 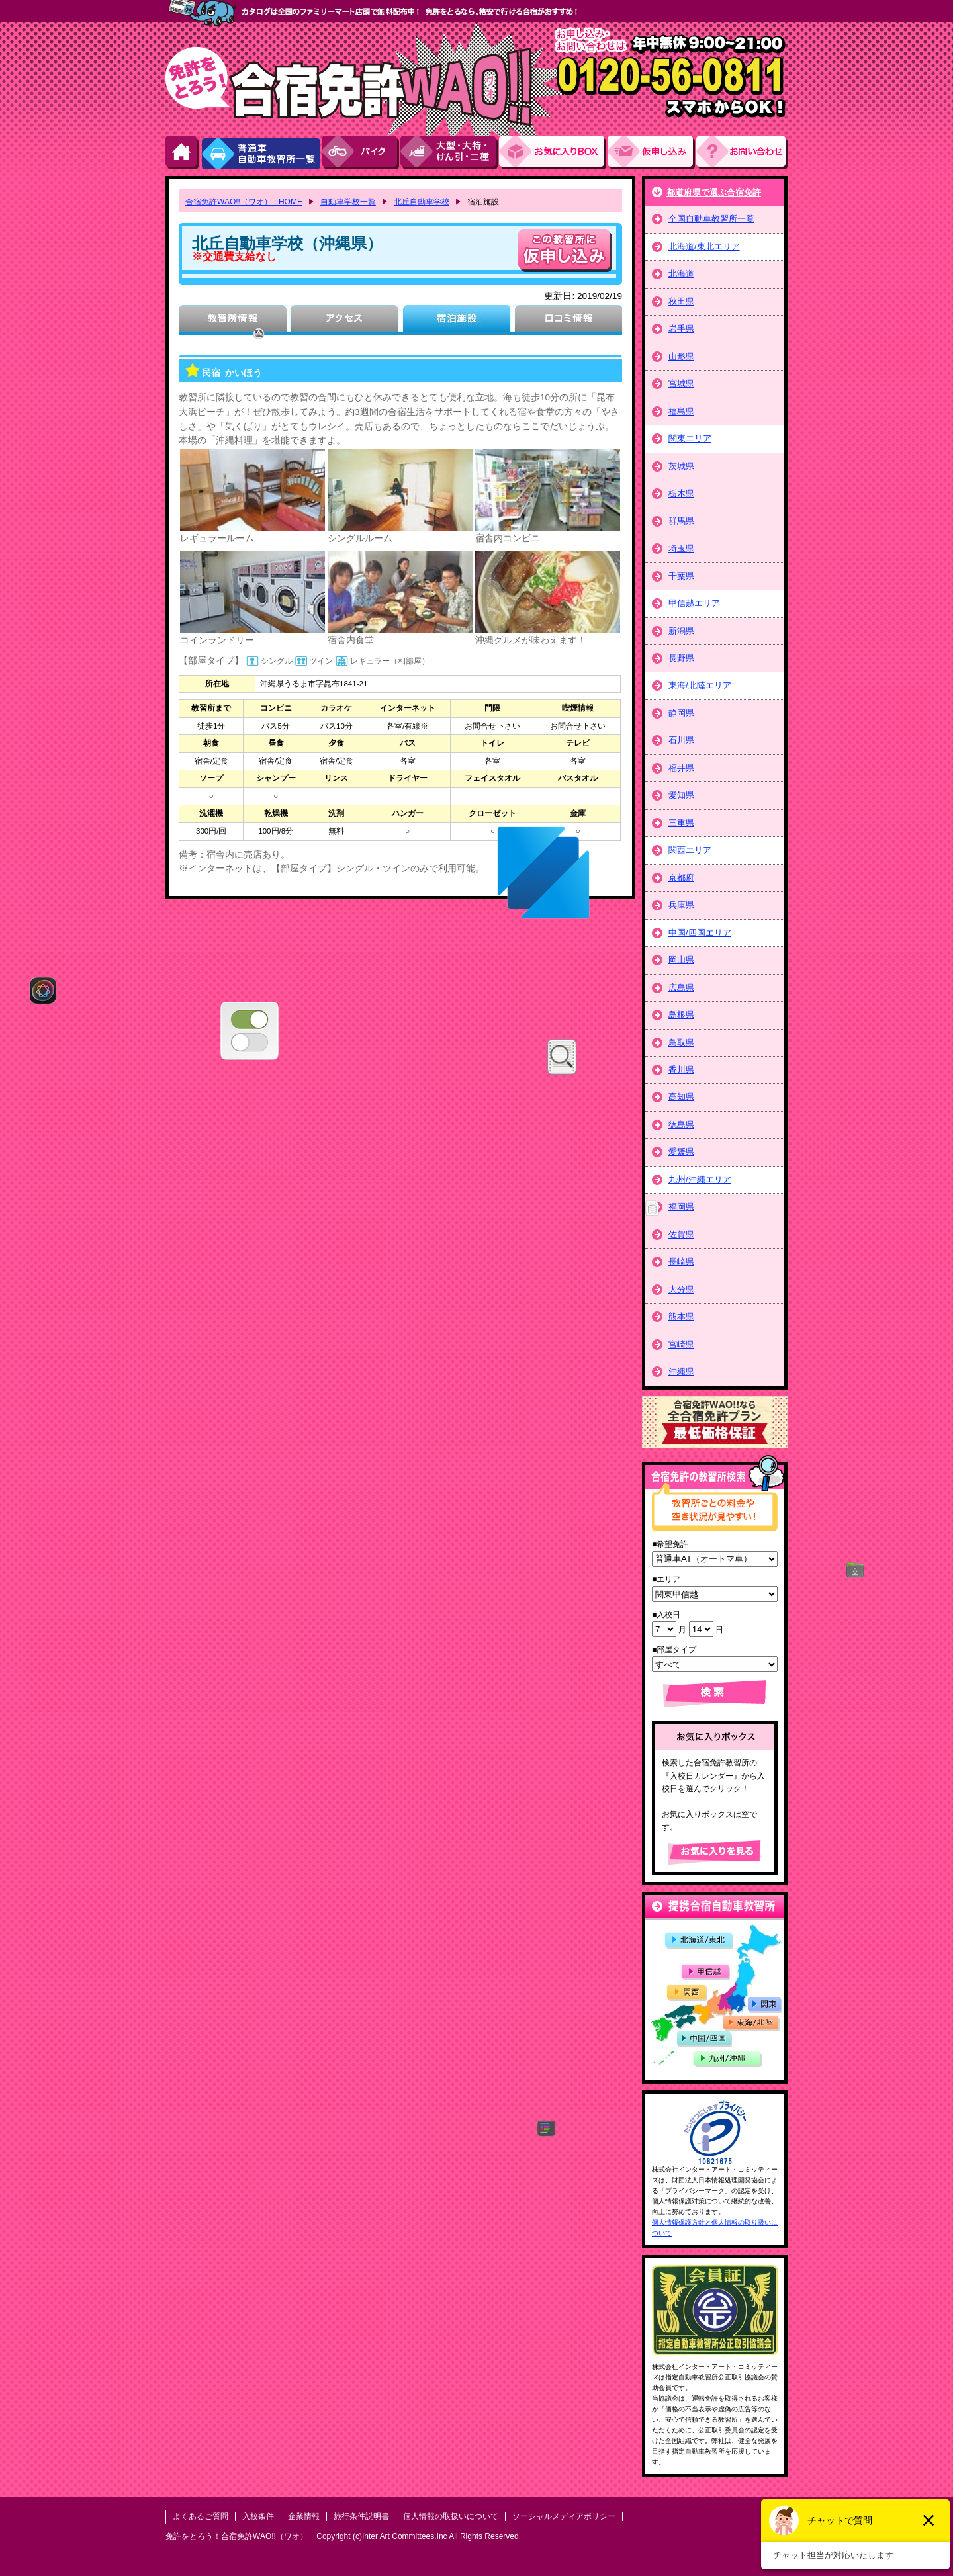 I want to click on open an sql database file, so click(x=652, y=1208).